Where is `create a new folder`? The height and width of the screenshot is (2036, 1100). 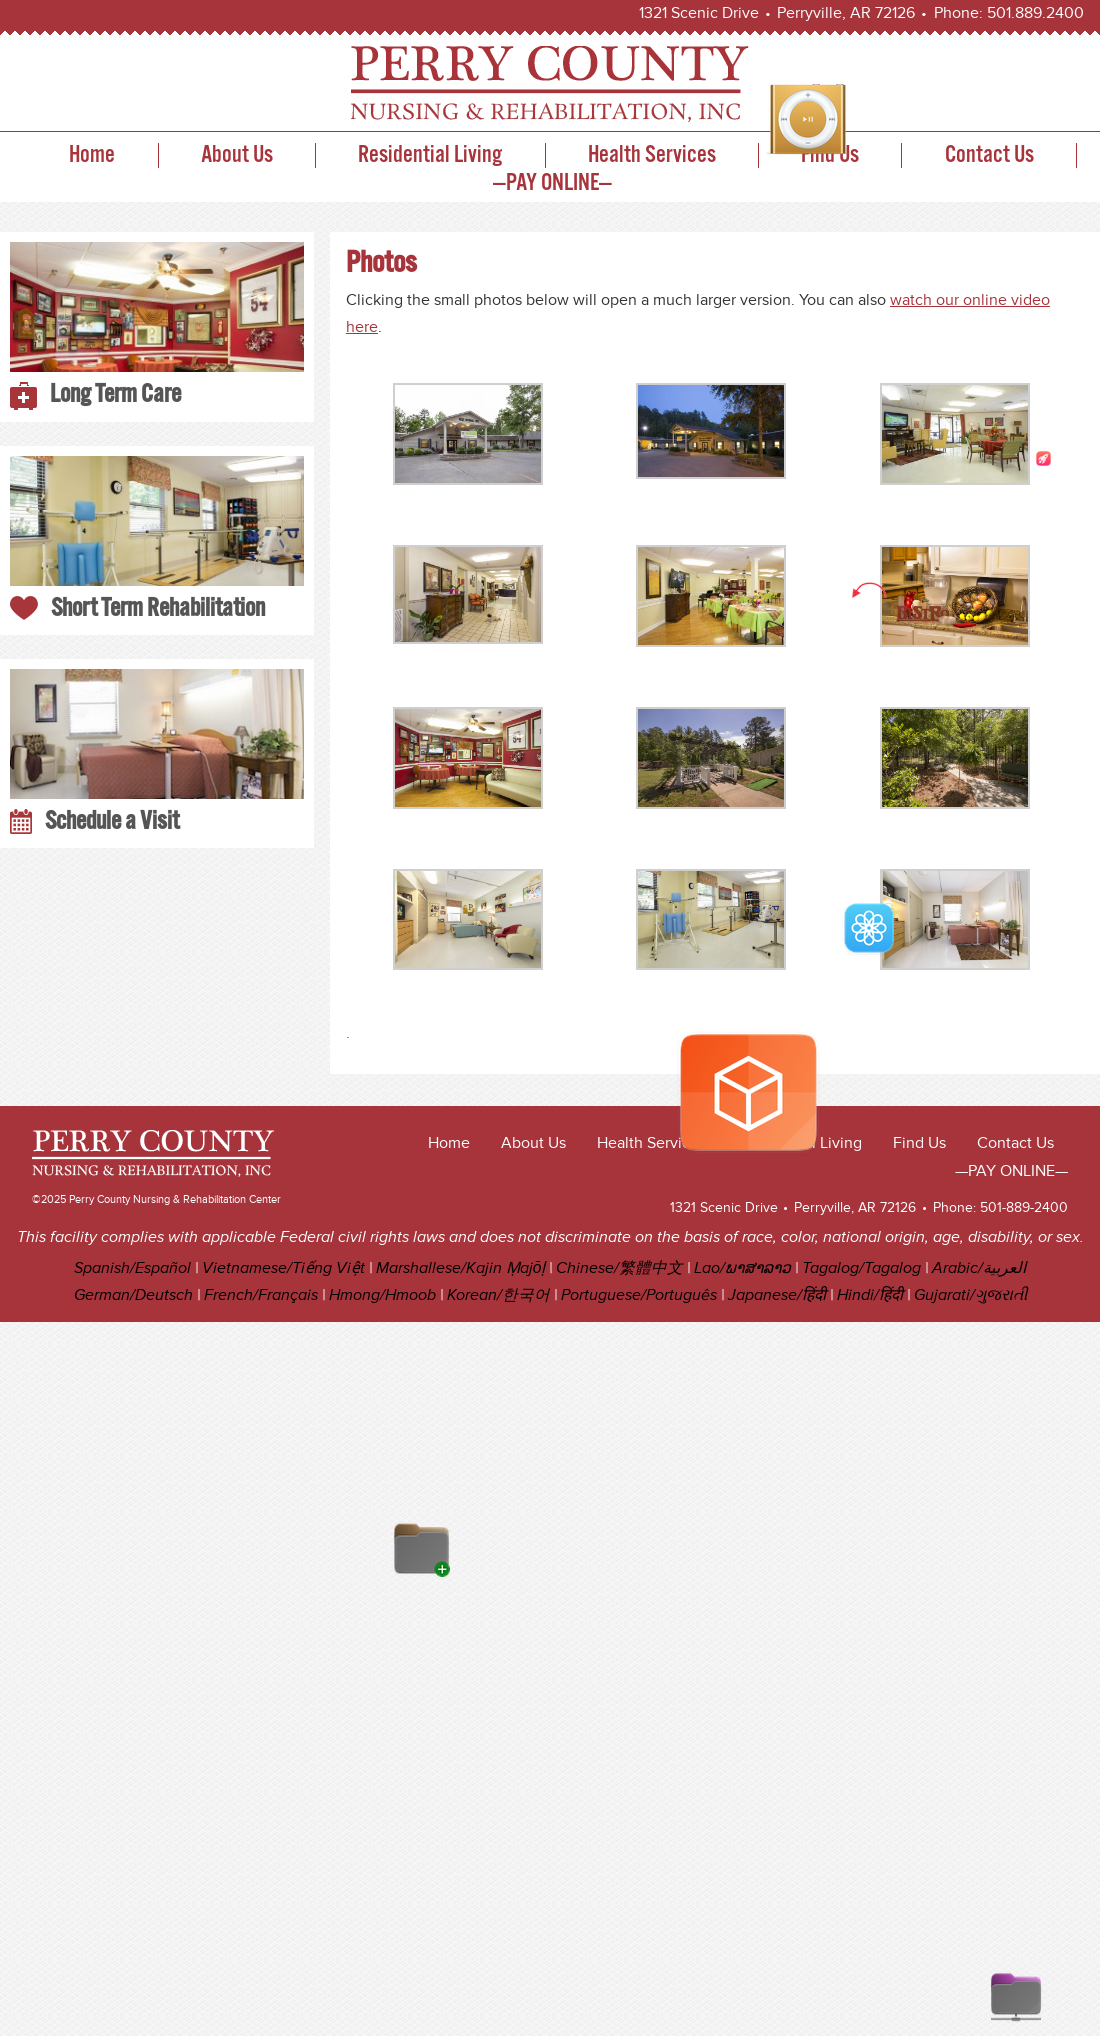 create a new folder is located at coordinates (421, 1548).